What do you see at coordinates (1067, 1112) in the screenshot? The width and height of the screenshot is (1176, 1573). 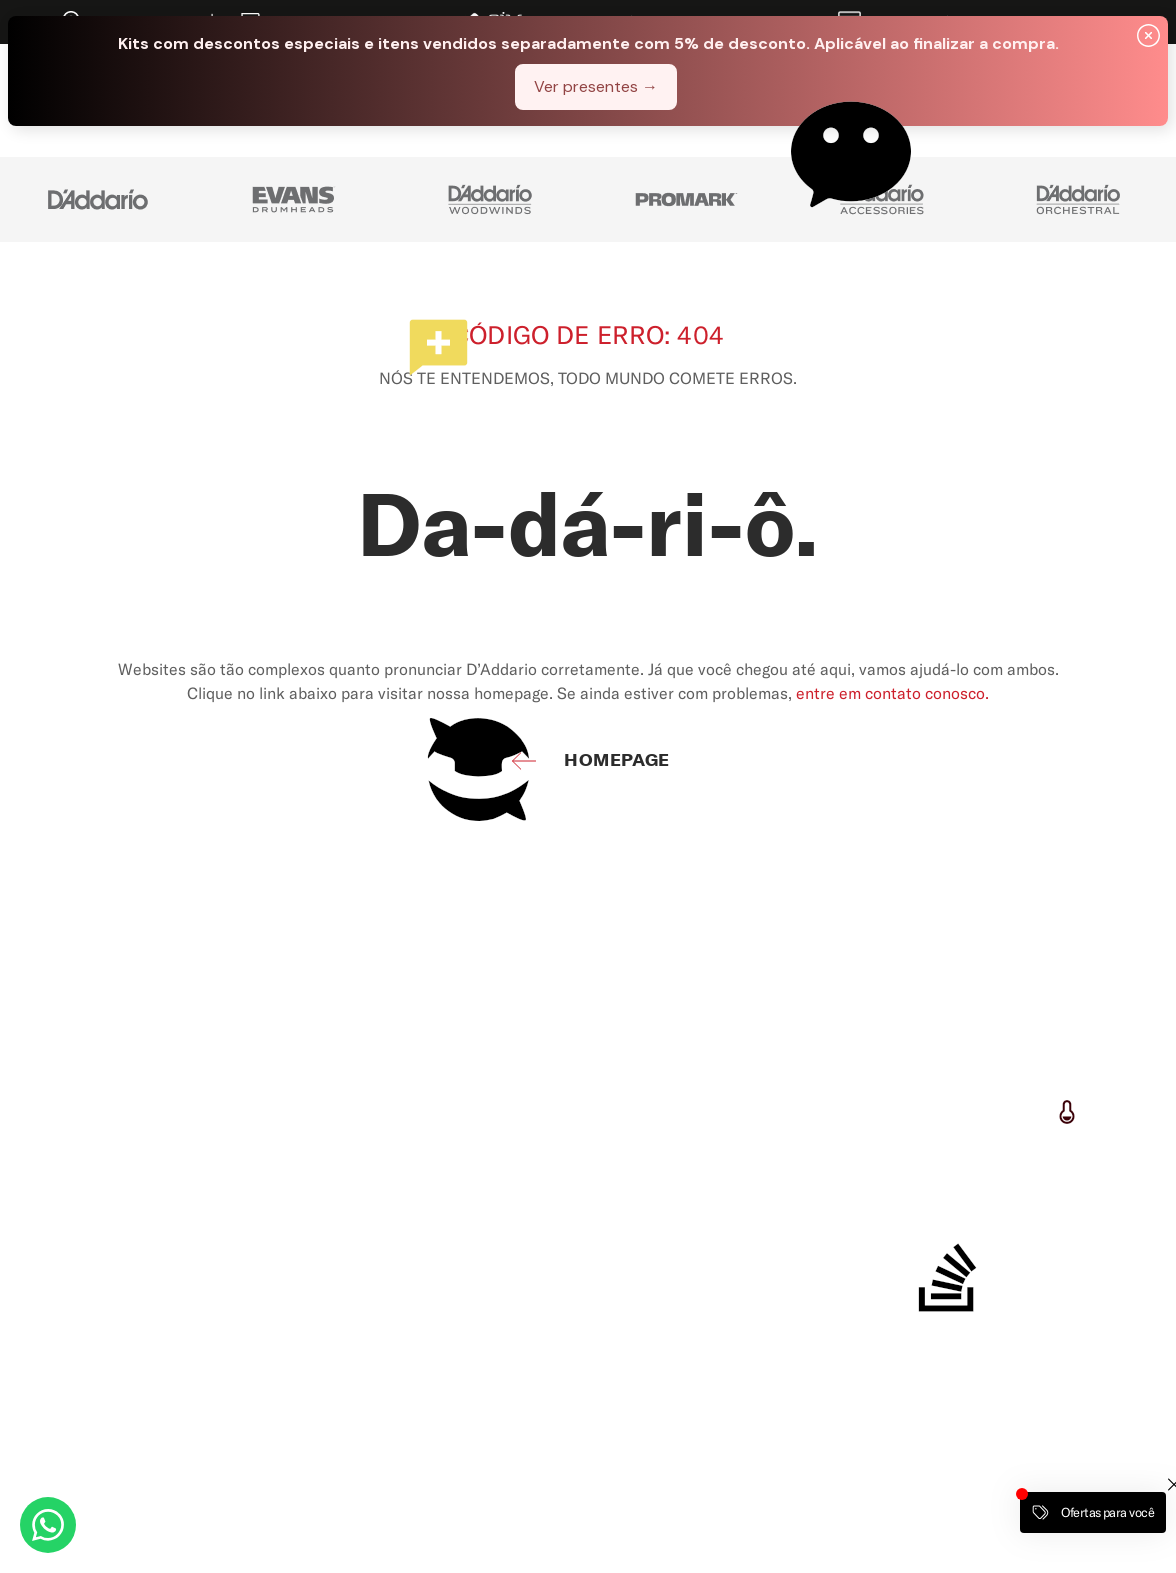 I see `indicates cold or low temperature` at bounding box center [1067, 1112].